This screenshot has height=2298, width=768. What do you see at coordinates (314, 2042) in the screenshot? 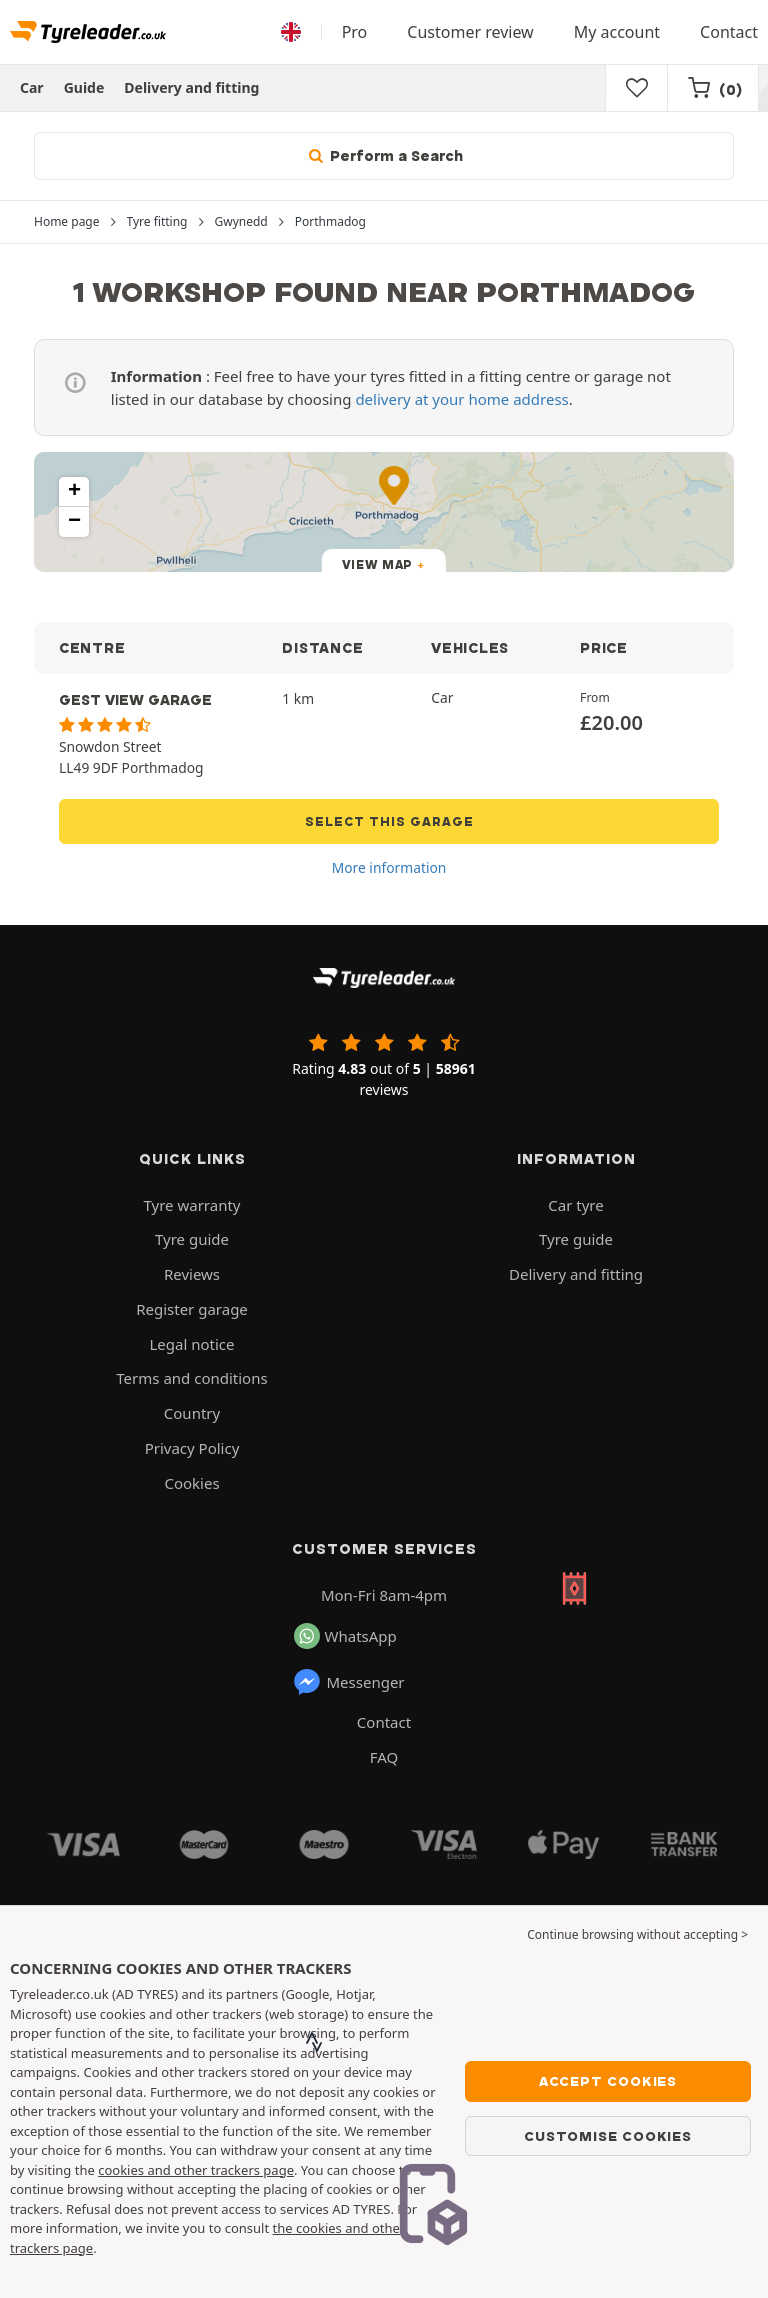
I see `connect to strava fitness tracking` at bounding box center [314, 2042].